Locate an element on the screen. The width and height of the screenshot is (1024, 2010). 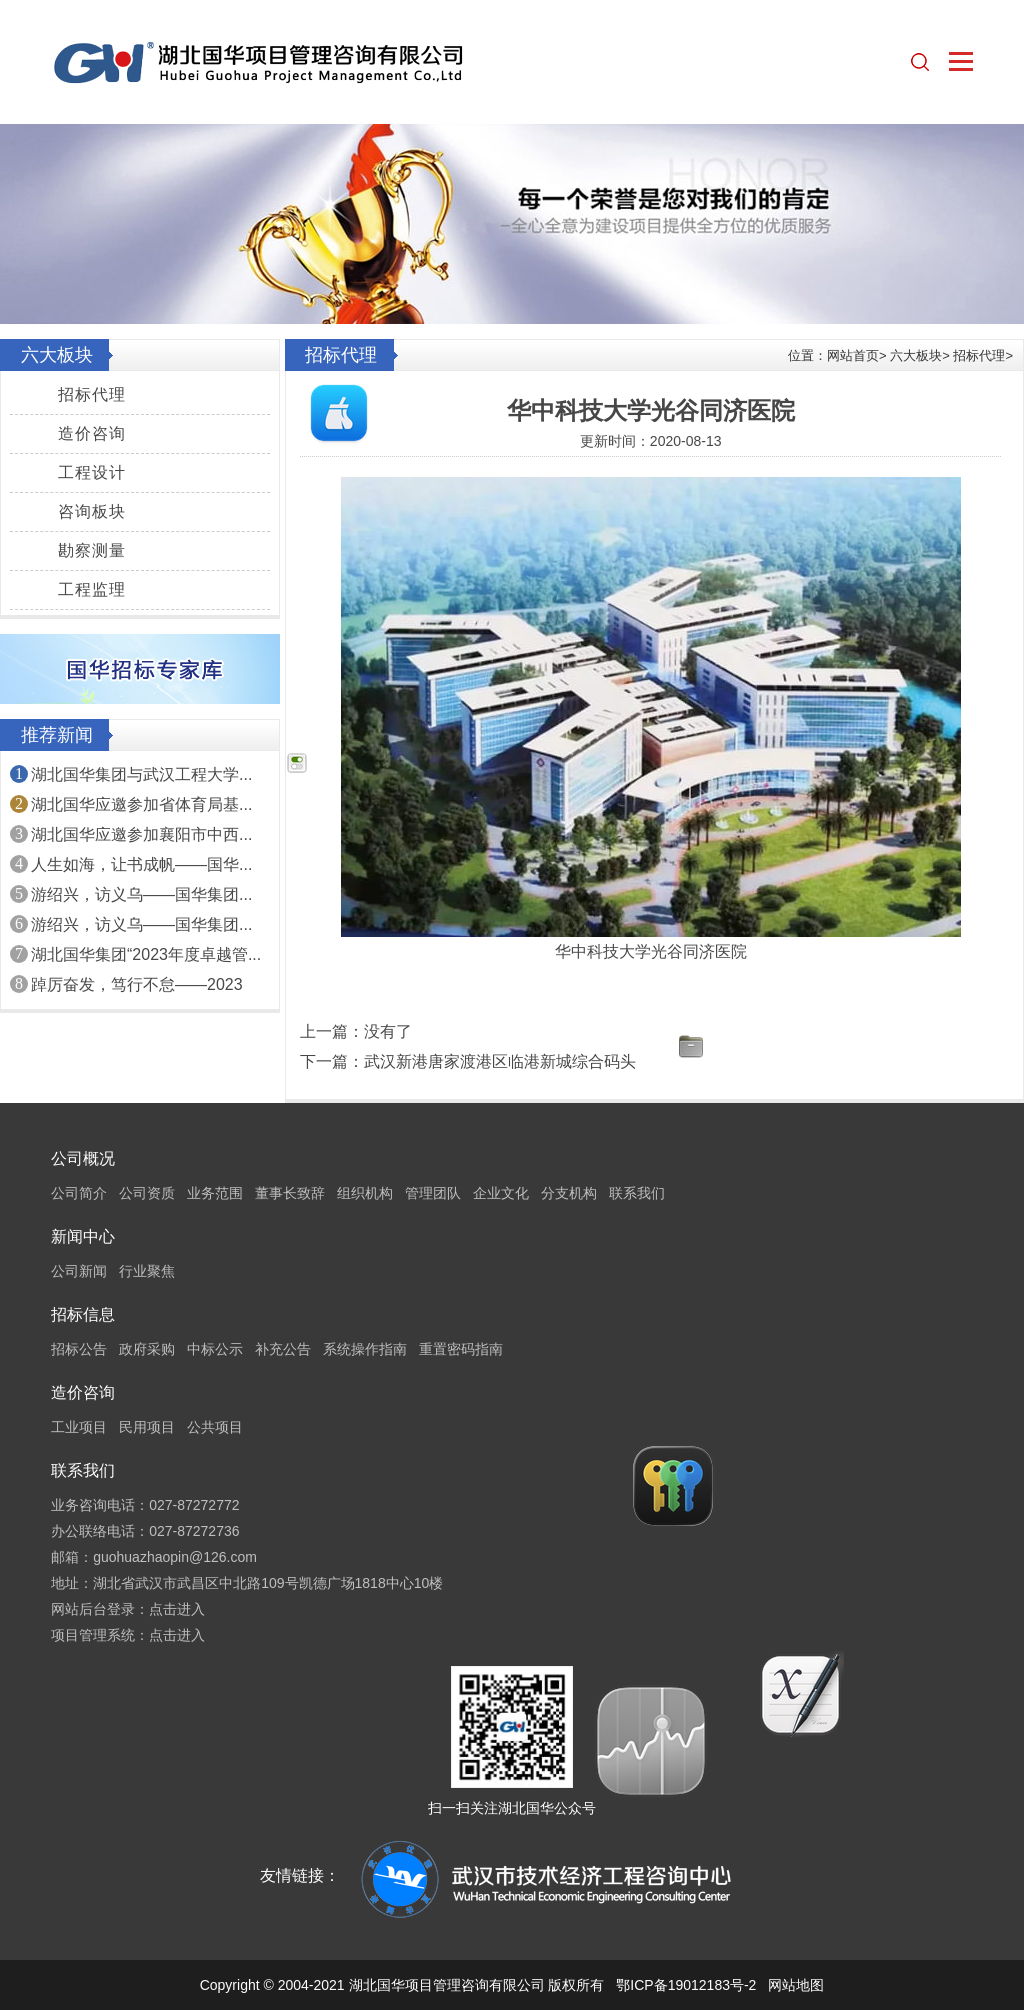
open gnome tweaks settings is located at coordinates (297, 763).